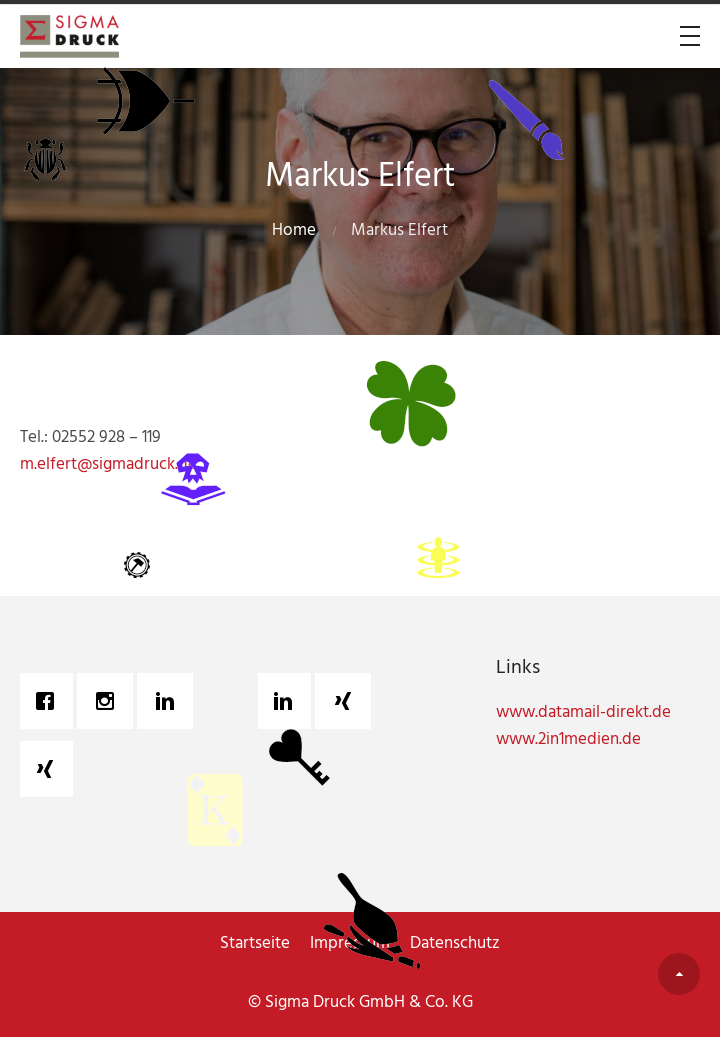  I want to click on represents an XOR logic gate in a circuit diagram, so click(146, 101).